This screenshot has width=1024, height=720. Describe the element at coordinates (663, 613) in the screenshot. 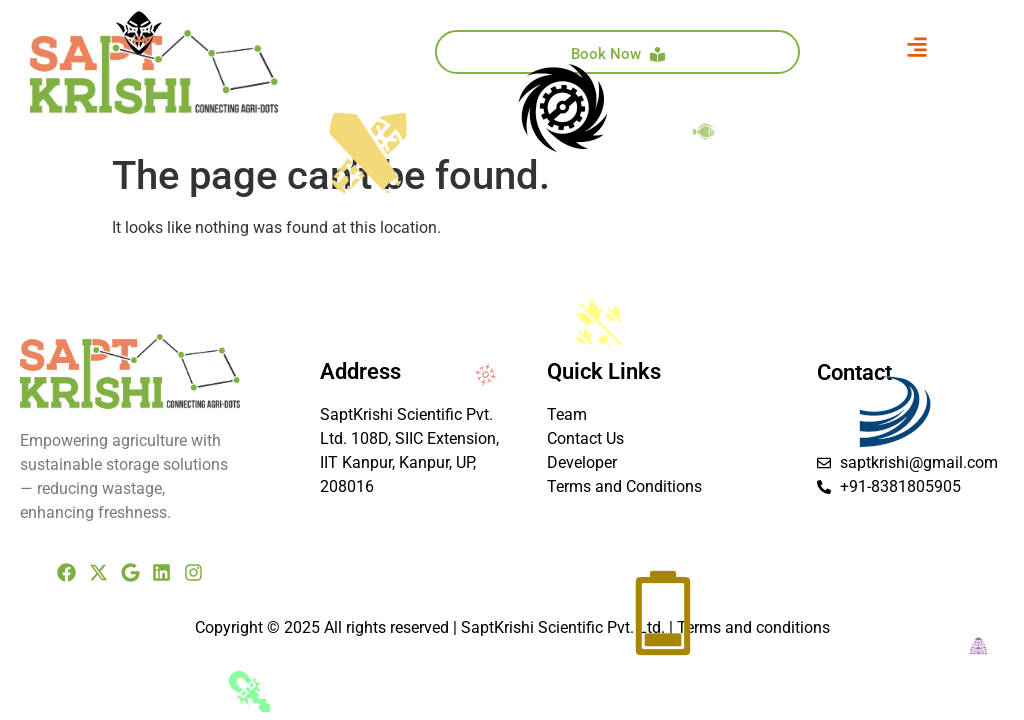

I see `indicates low battery level at 25%` at that location.